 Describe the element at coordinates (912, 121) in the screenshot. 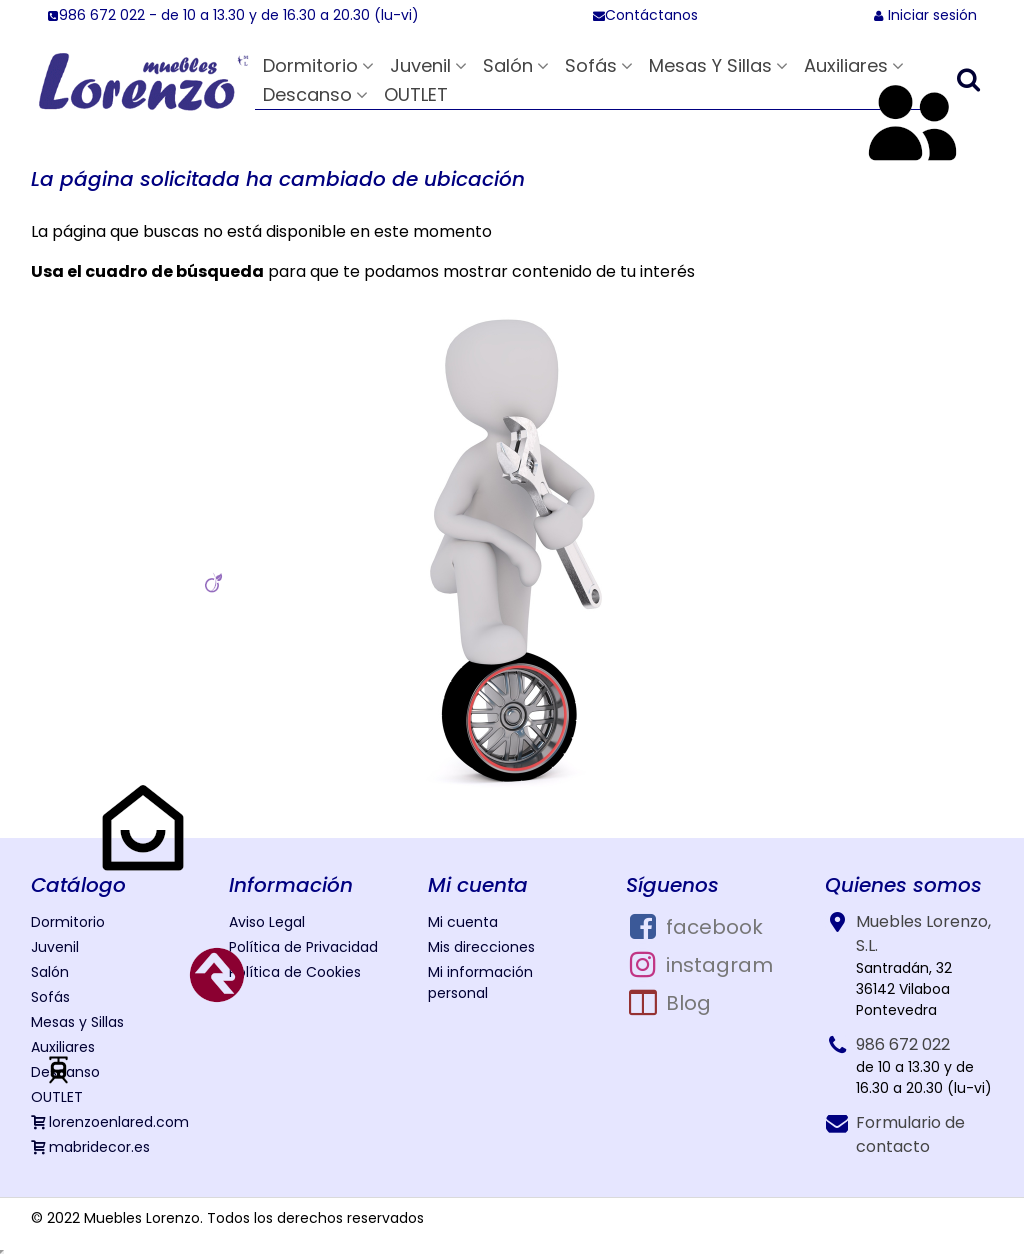

I see `view your friends list` at that location.